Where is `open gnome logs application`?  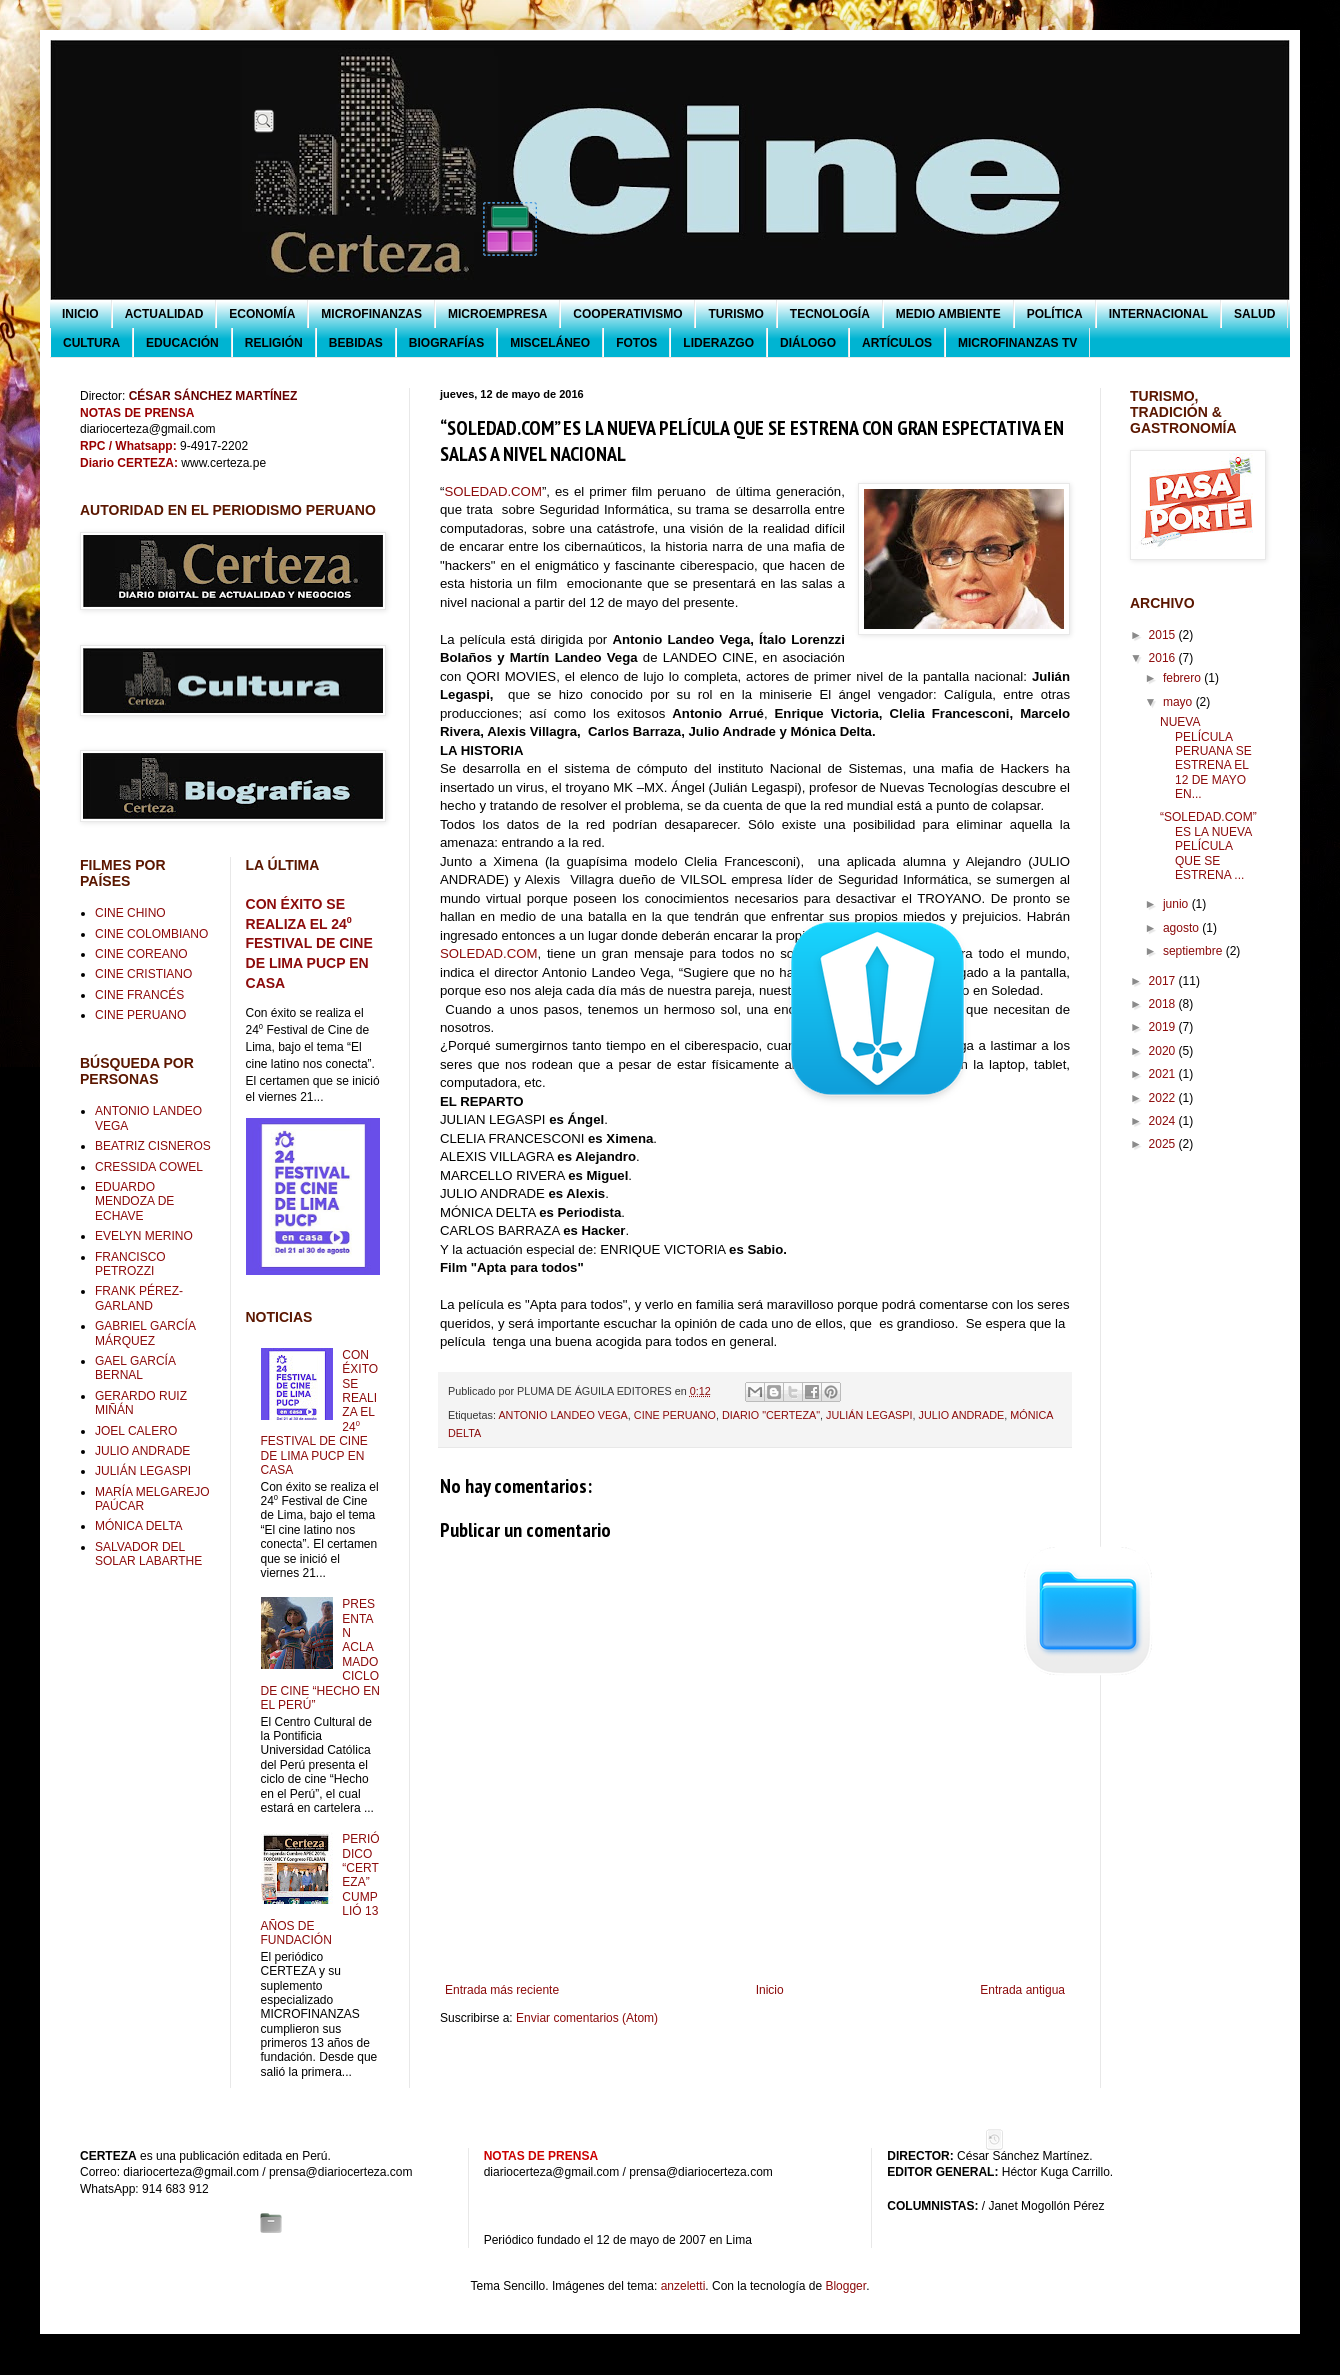 open gnome logs application is located at coordinates (264, 121).